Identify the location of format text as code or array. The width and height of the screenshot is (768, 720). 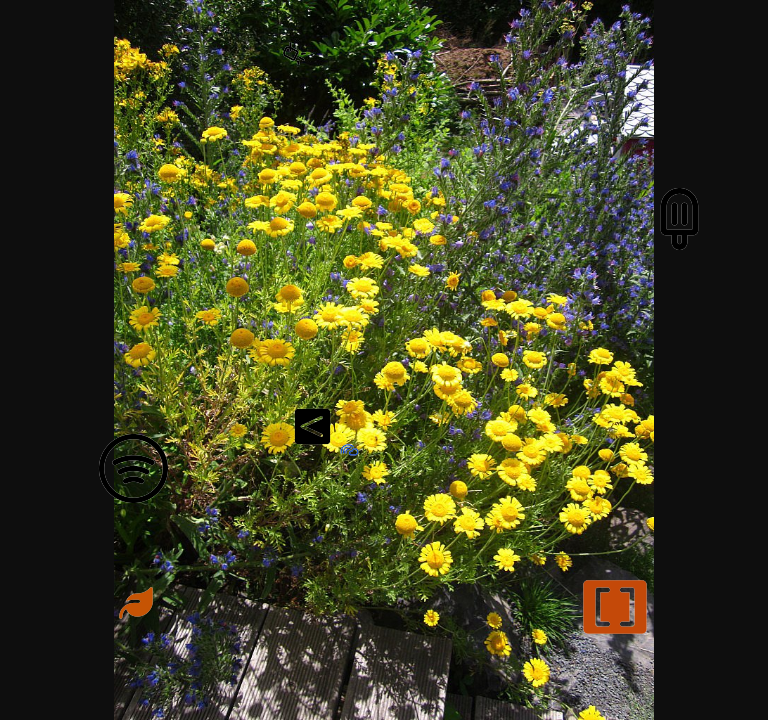
(615, 607).